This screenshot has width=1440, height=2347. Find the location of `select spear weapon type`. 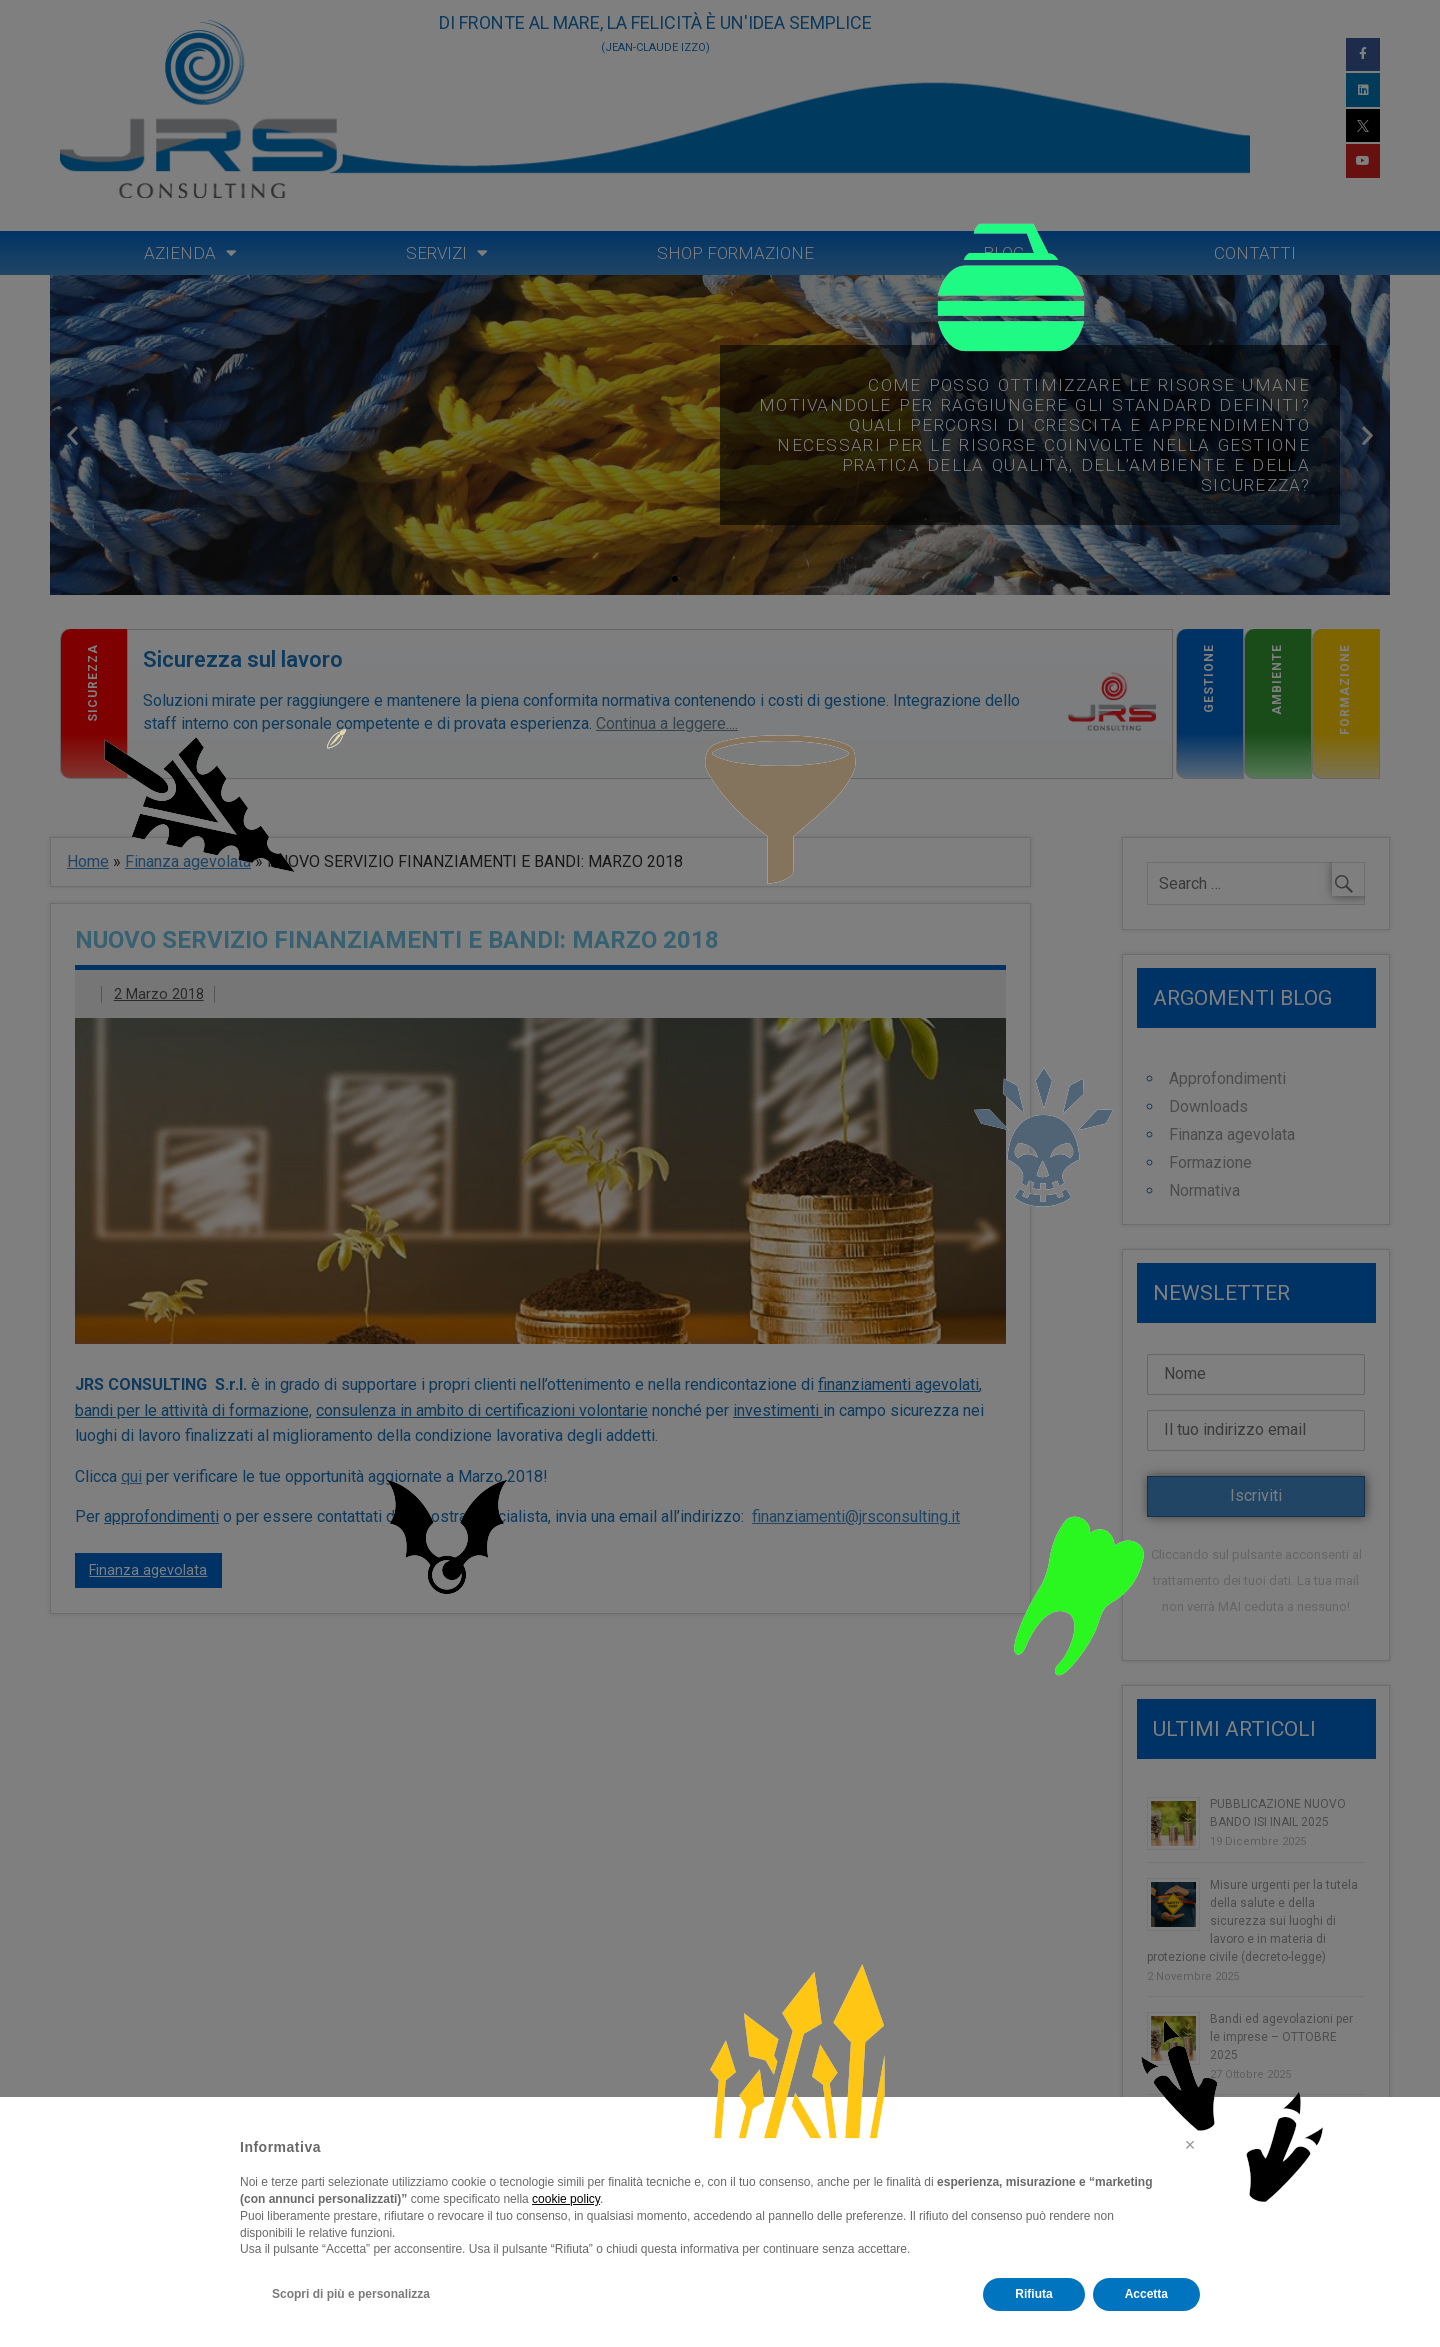

select spear weapon type is located at coordinates (797, 2051).